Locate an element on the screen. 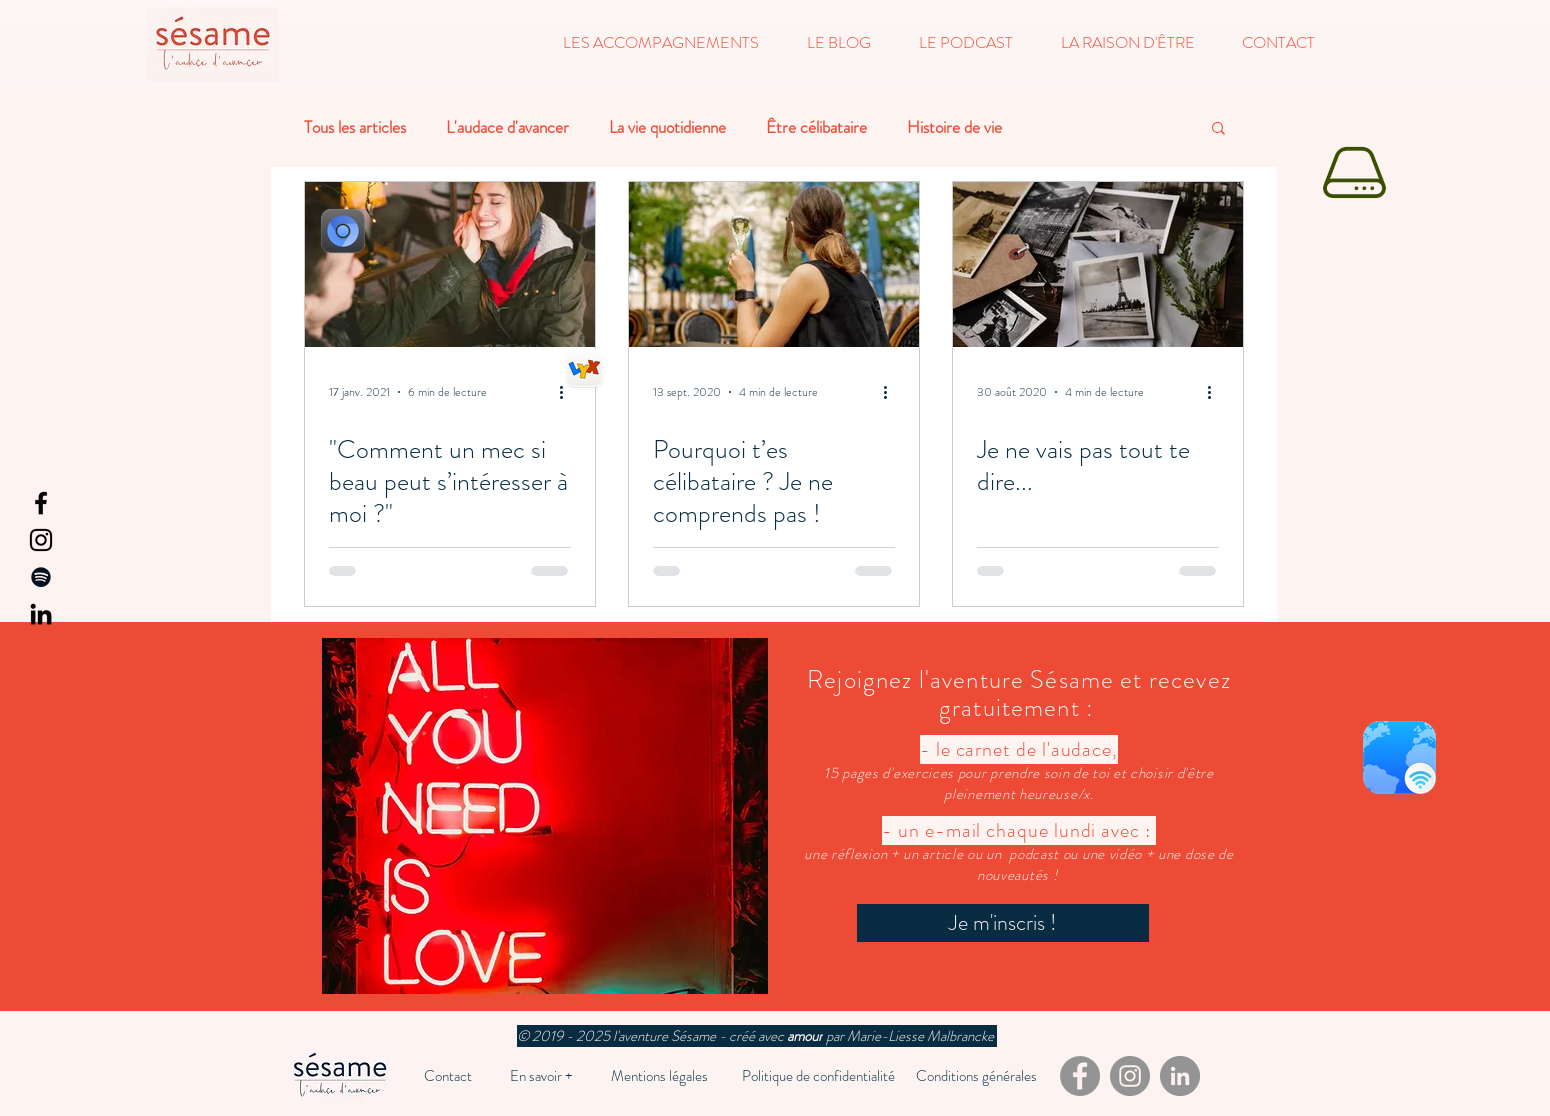 This screenshot has height=1116, width=1550. open LyX document processor is located at coordinates (584, 368).